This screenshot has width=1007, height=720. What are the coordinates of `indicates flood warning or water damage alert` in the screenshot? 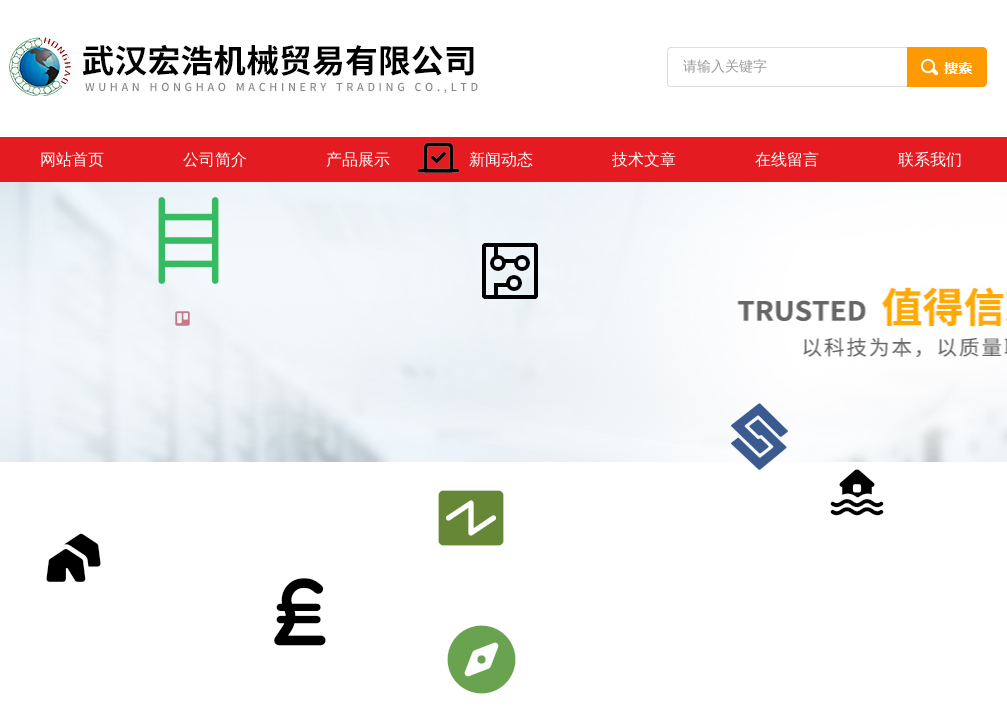 It's located at (857, 491).